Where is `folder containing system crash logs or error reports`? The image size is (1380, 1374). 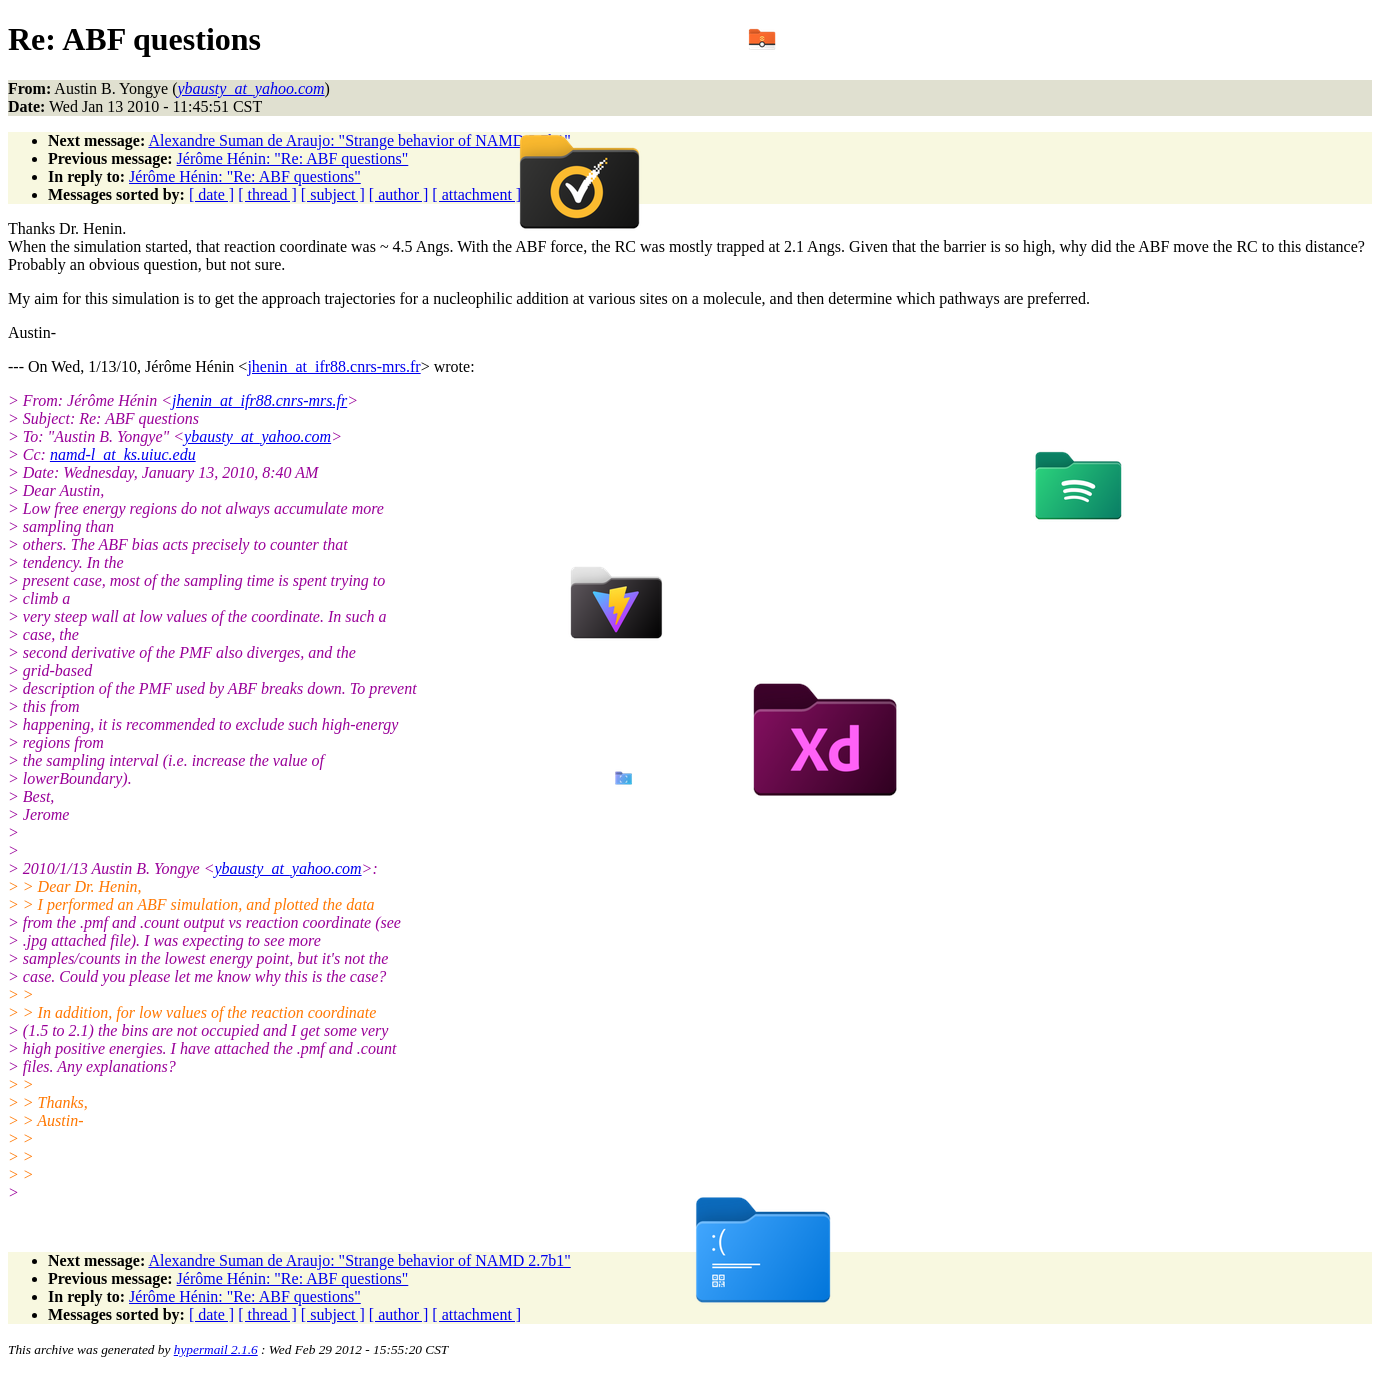
folder containing system crash logs or error reports is located at coordinates (762, 1253).